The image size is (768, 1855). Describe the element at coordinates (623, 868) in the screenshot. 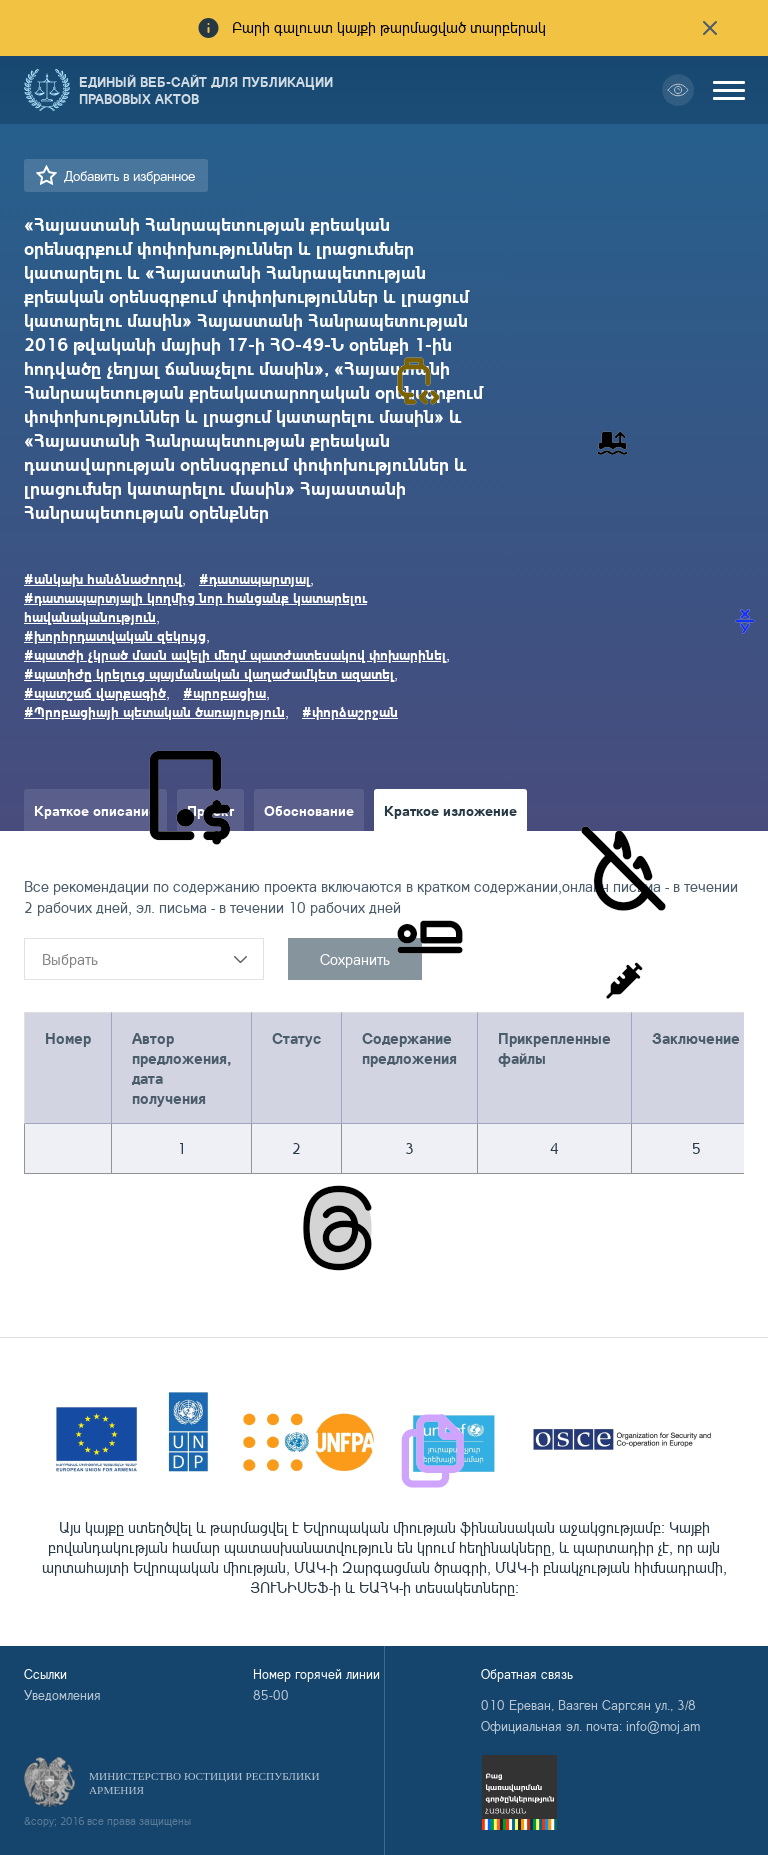

I see `disable hot or trending content` at that location.